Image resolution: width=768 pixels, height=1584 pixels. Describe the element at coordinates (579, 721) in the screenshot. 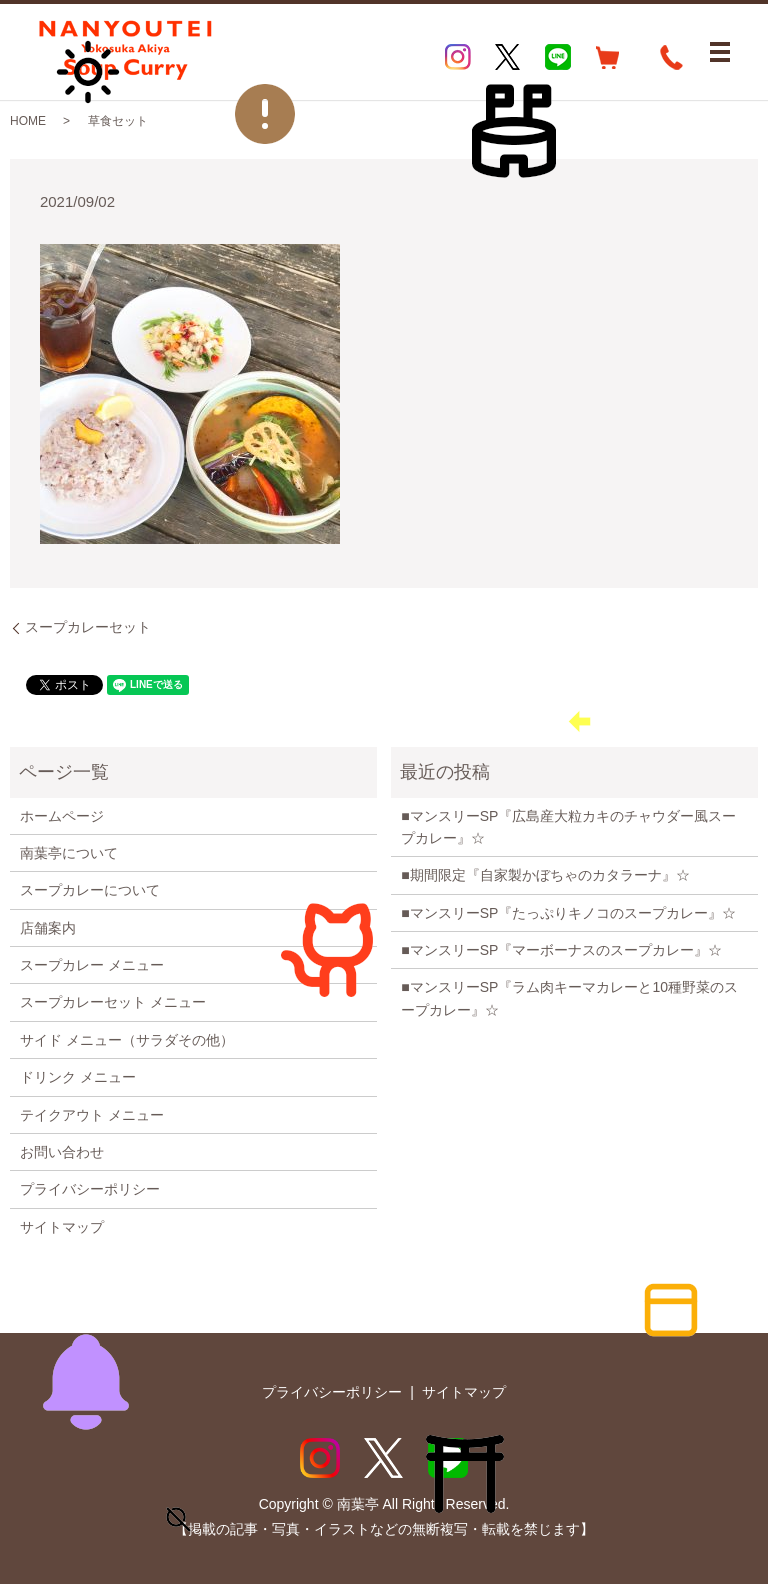

I see `go back to the previous screen` at that location.